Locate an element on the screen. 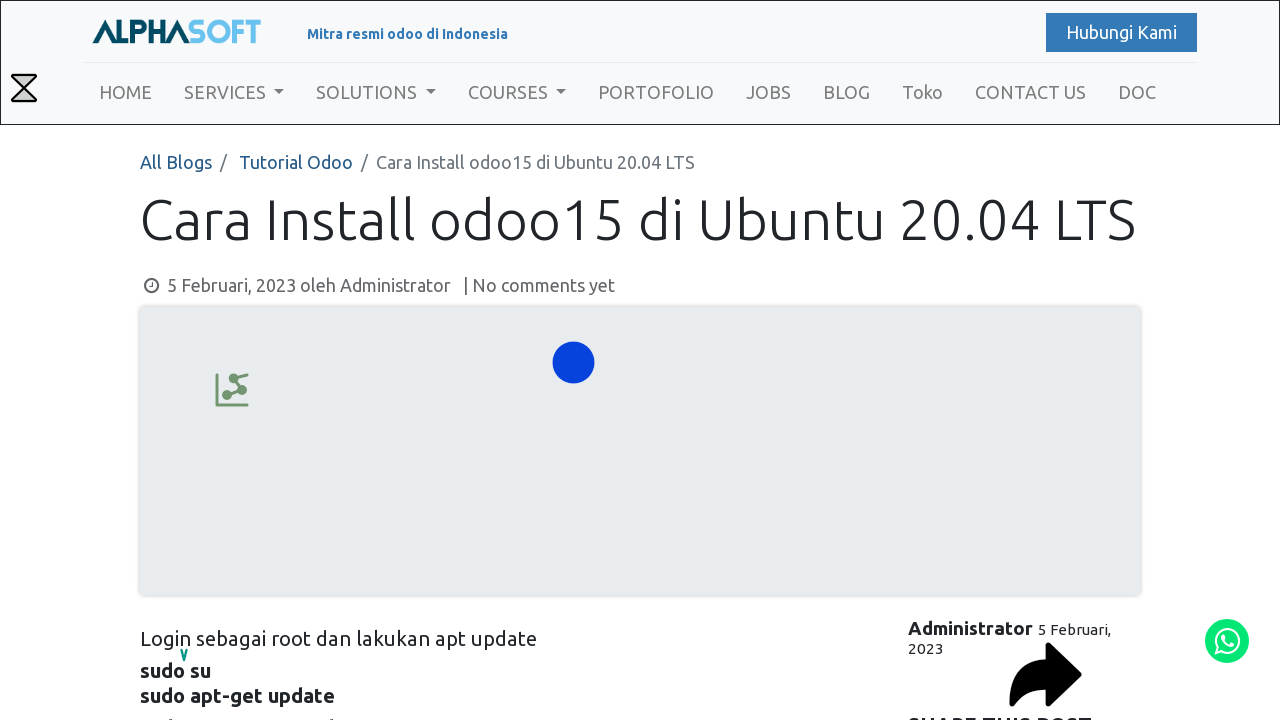 The width and height of the screenshot is (1280, 720). share or forward content is located at coordinates (1045, 674).